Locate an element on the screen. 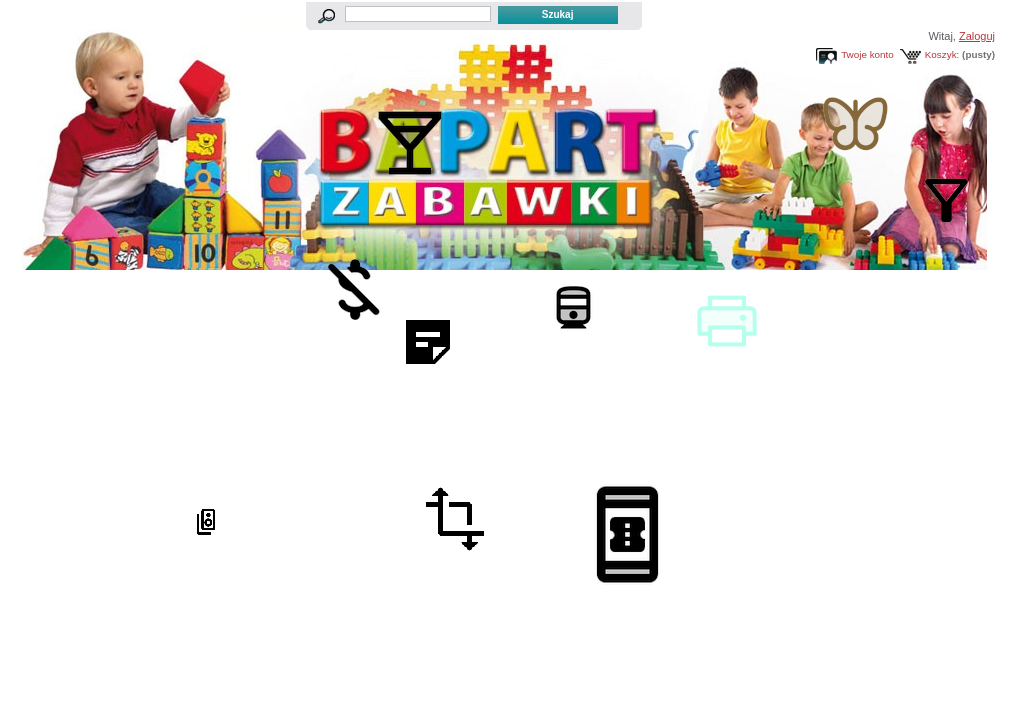 This screenshot has height=720, width=1024. indicates a transformation or metamorphosis feature is located at coordinates (855, 122).